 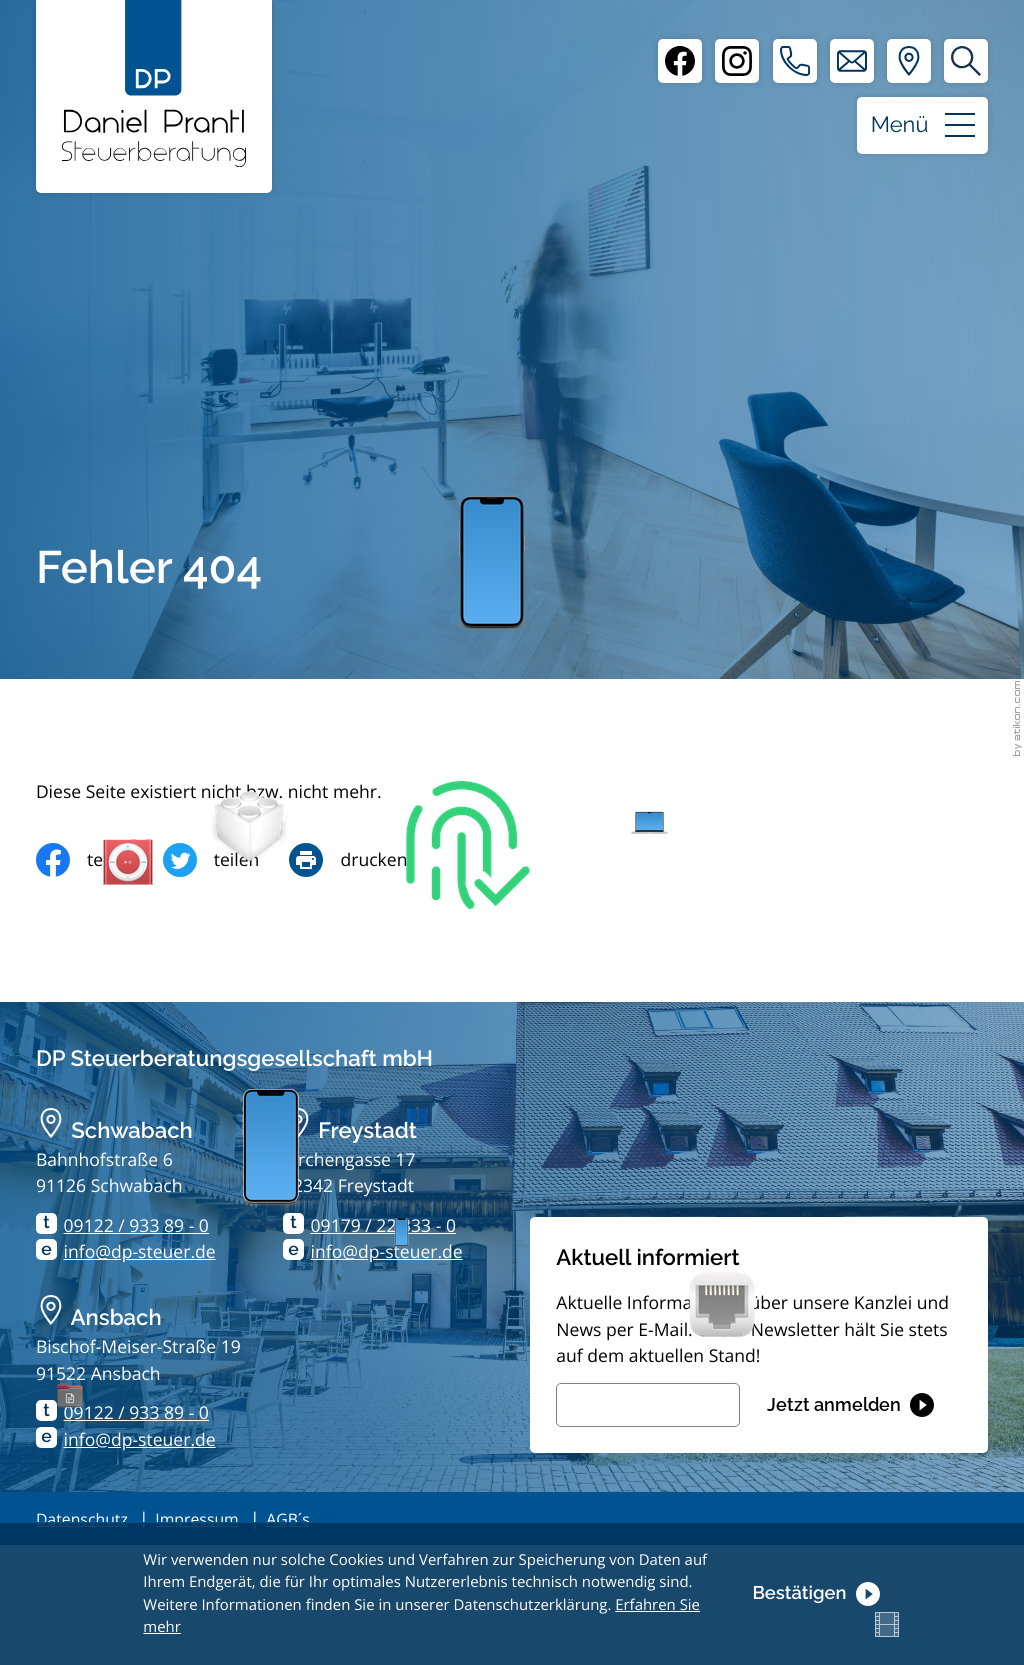 What do you see at coordinates (271, 1148) in the screenshot?
I see `iPhone 12 device icon` at bounding box center [271, 1148].